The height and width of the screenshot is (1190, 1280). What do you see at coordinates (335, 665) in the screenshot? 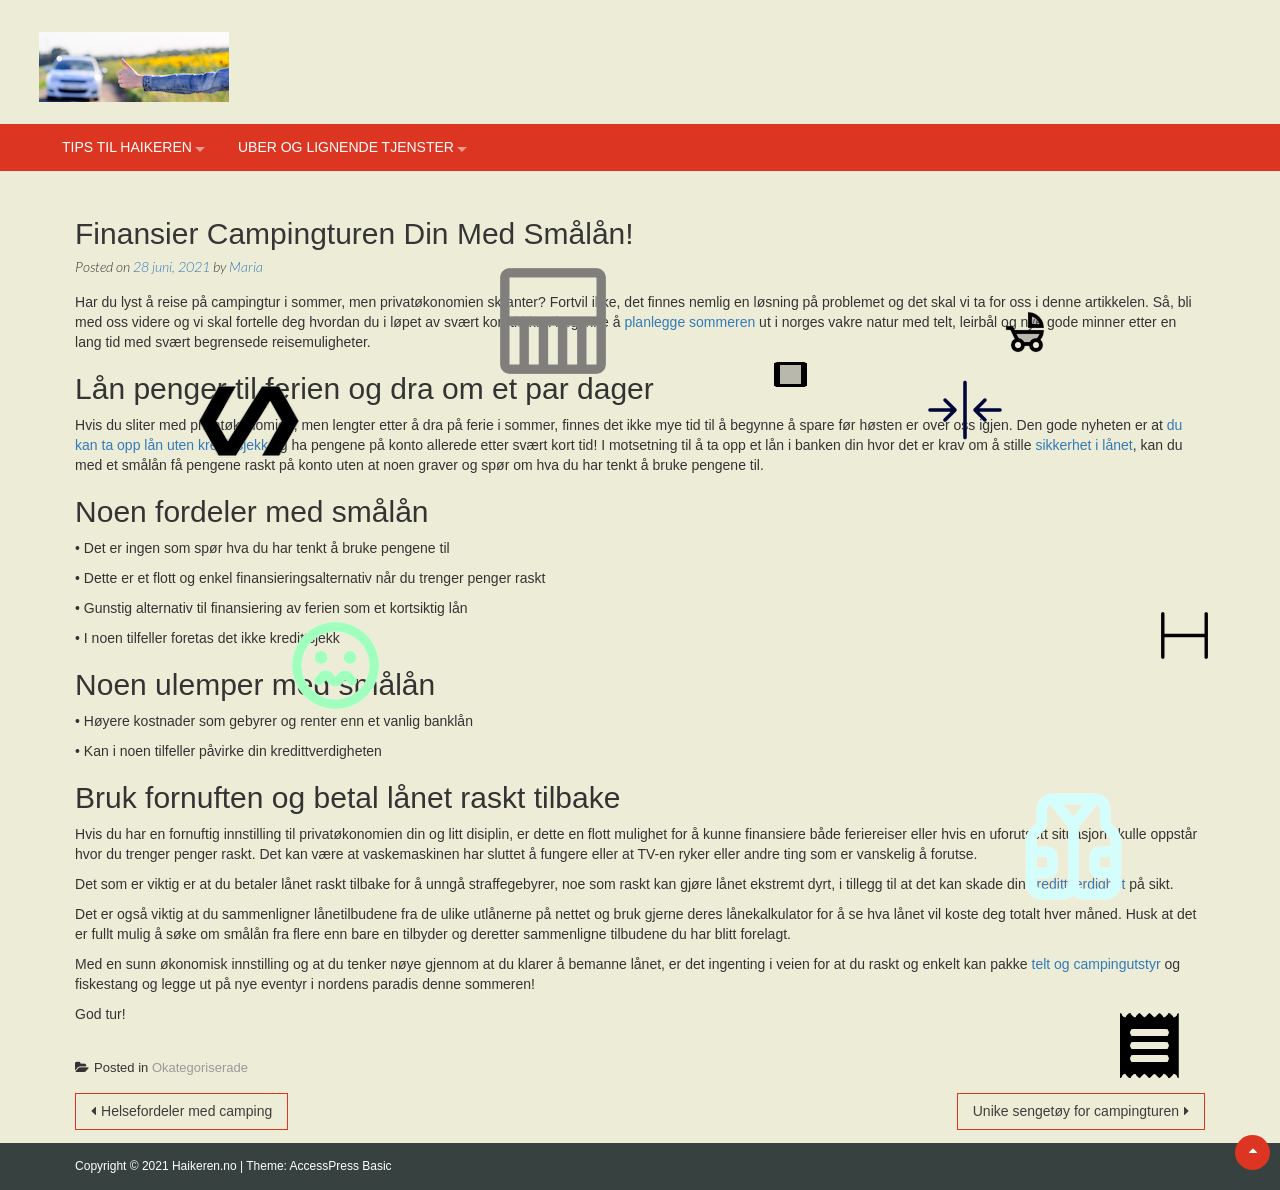
I see `indicates anxious or nervous status` at bounding box center [335, 665].